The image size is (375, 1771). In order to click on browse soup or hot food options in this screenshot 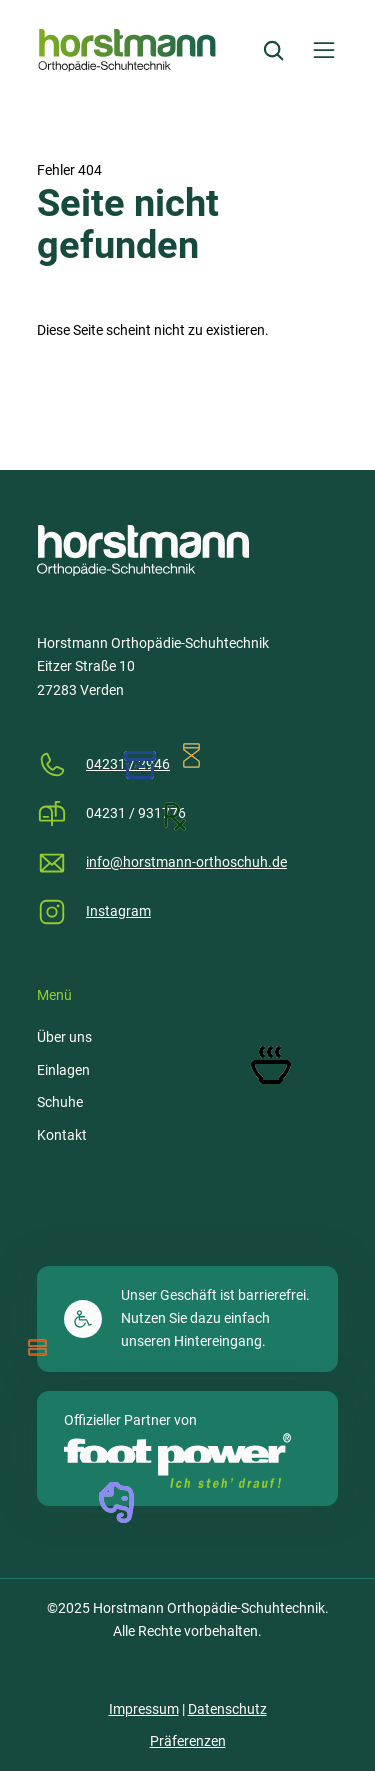, I will do `click(271, 1064)`.